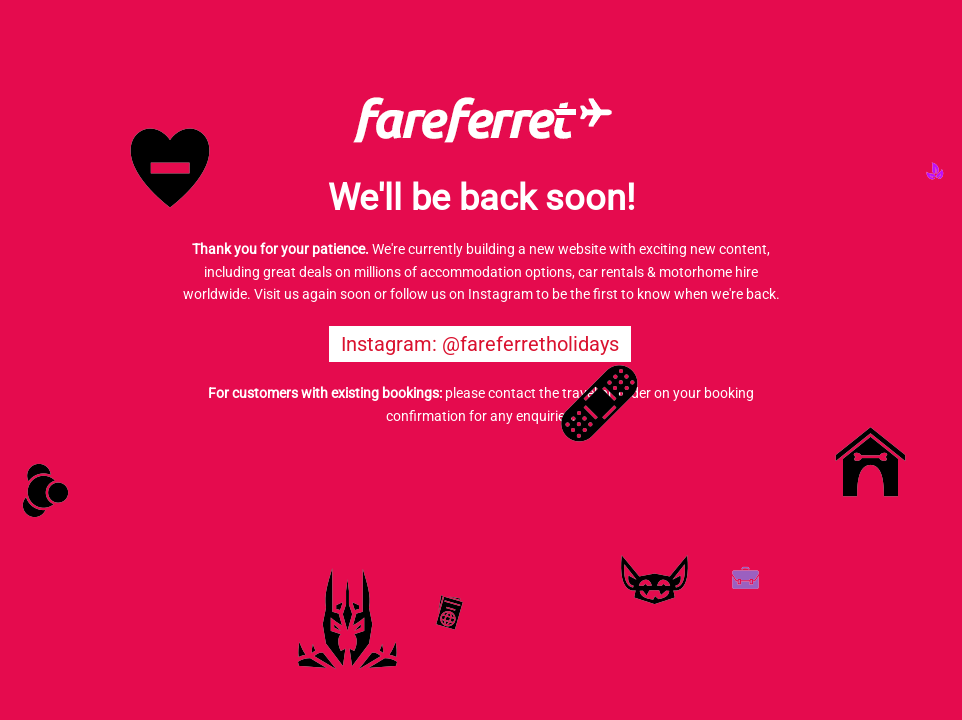  Describe the element at coordinates (654, 581) in the screenshot. I see `select goblin character or enemy type` at that location.